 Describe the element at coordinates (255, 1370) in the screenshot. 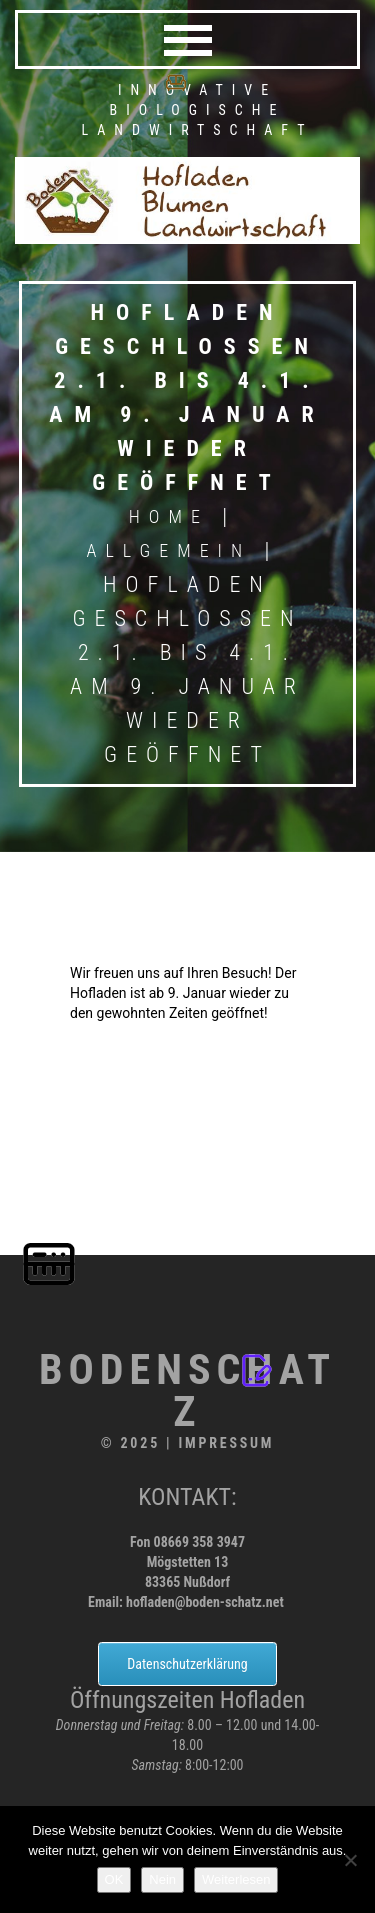

I see `edit document` at that location.